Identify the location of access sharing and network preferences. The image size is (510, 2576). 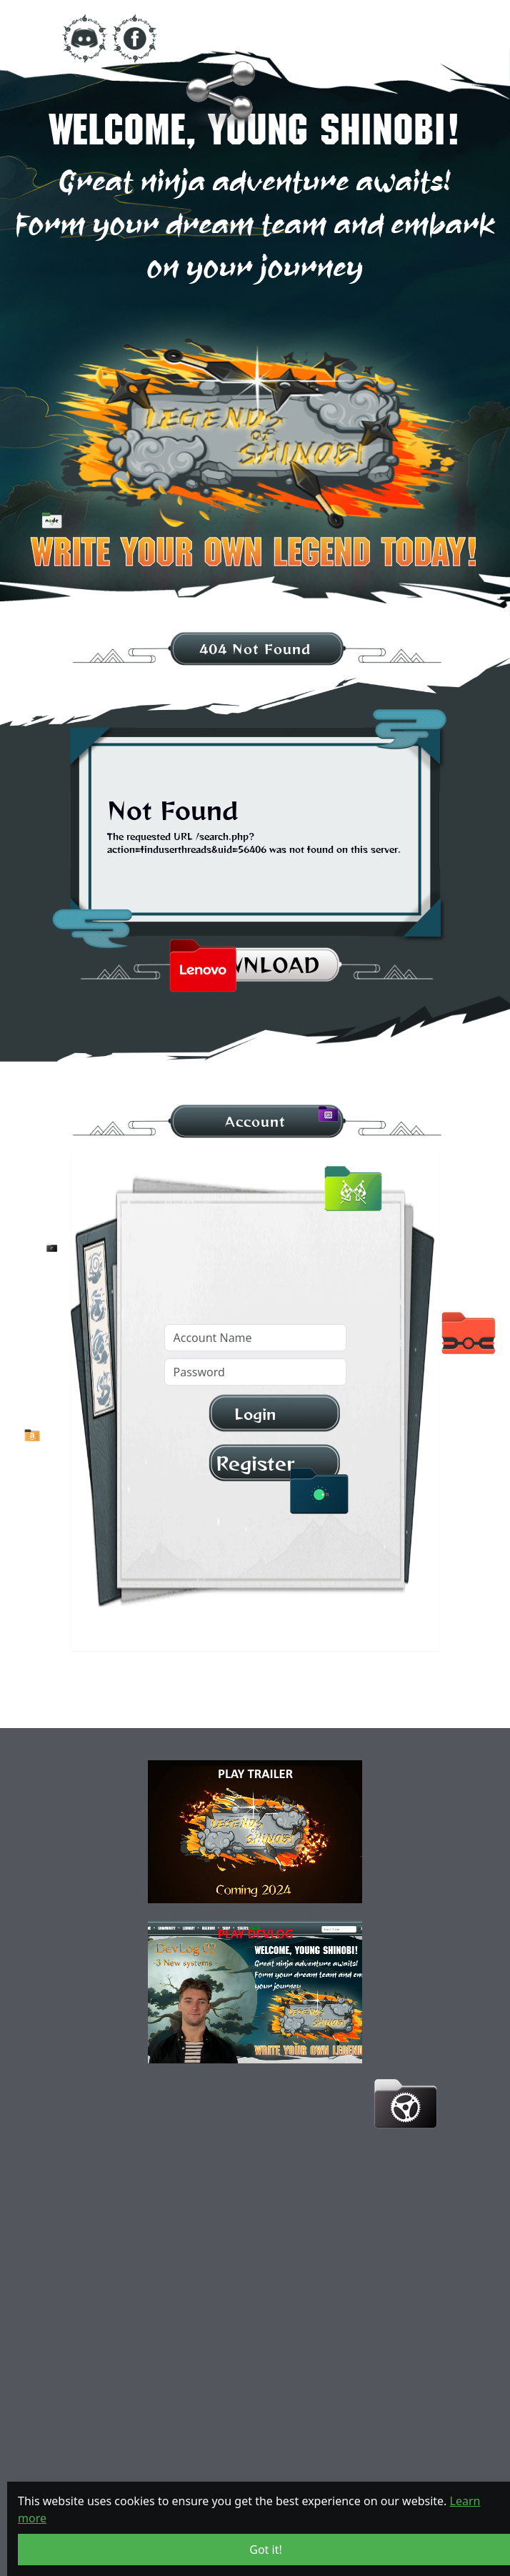
(219, 88).